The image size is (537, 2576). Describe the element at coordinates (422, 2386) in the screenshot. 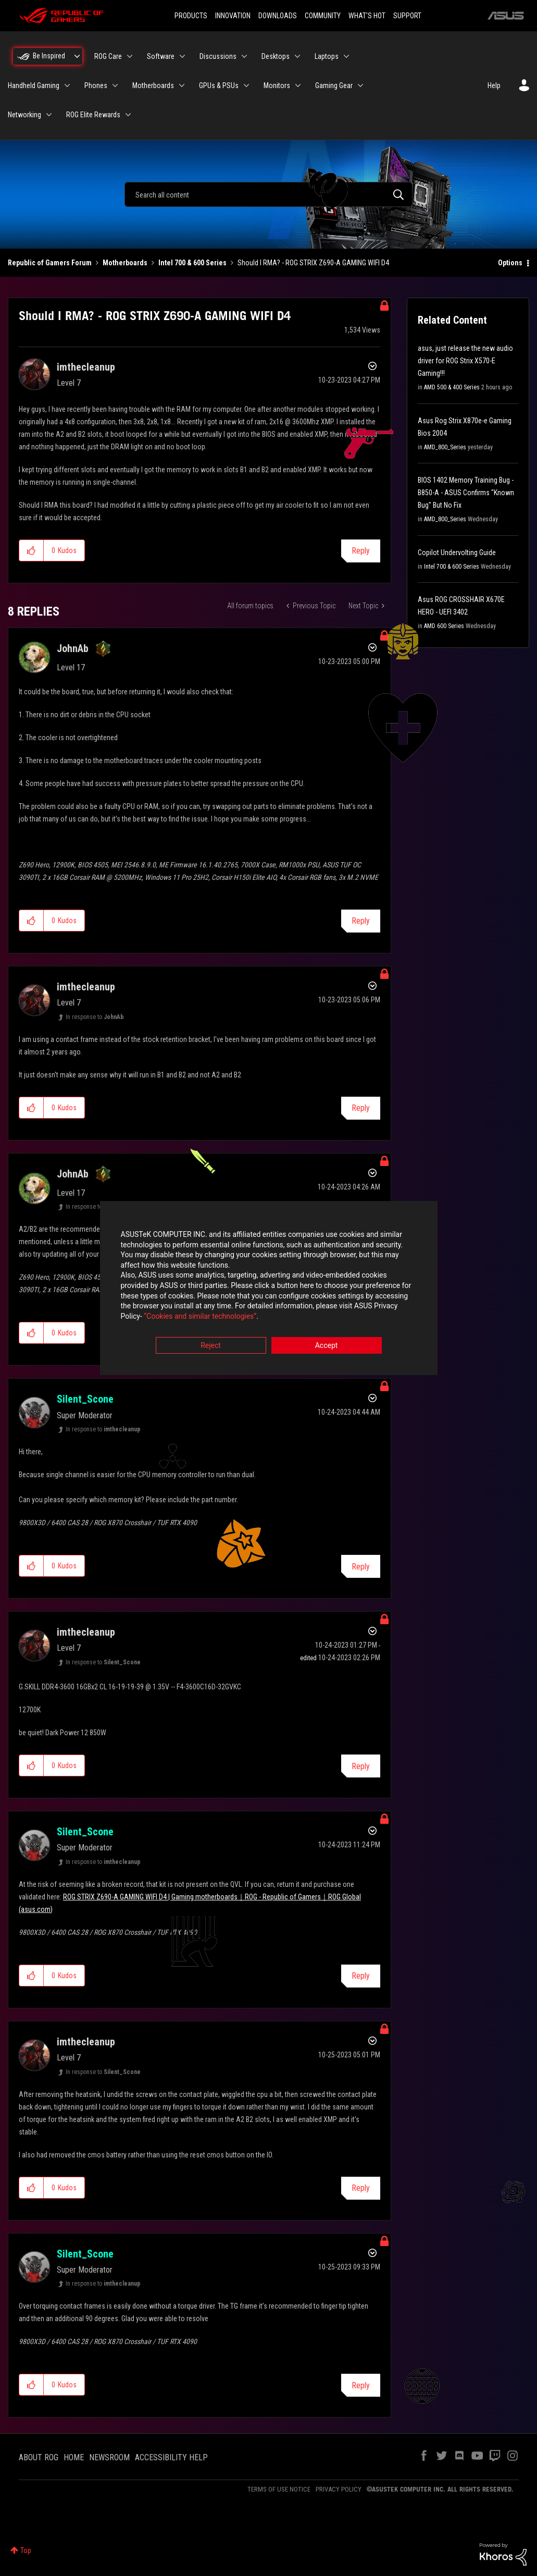

I see `access global or international settings` at that location.